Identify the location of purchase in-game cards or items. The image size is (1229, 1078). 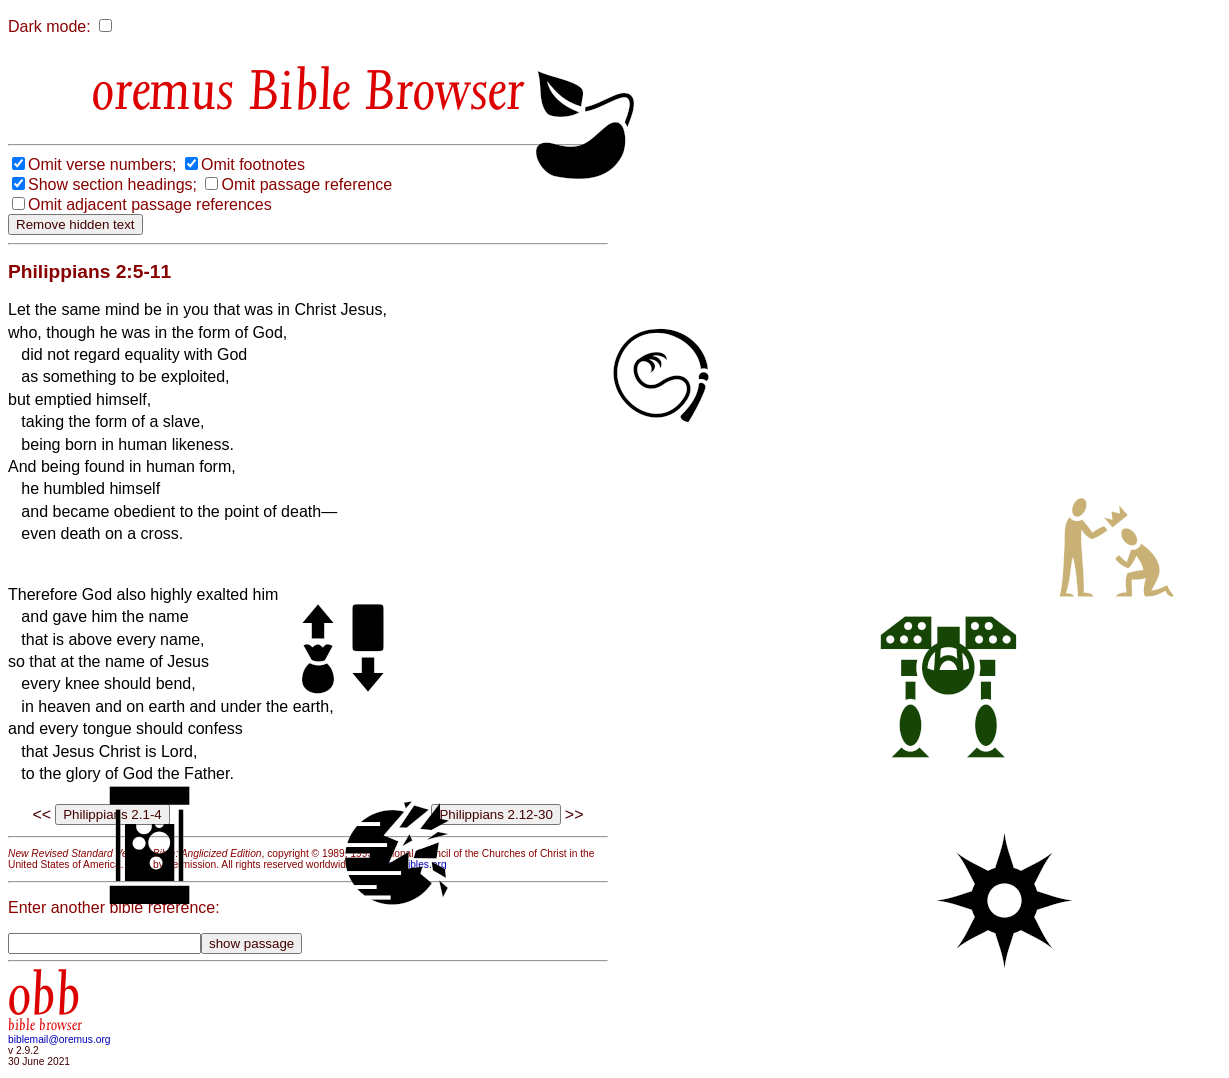
(343, 648).